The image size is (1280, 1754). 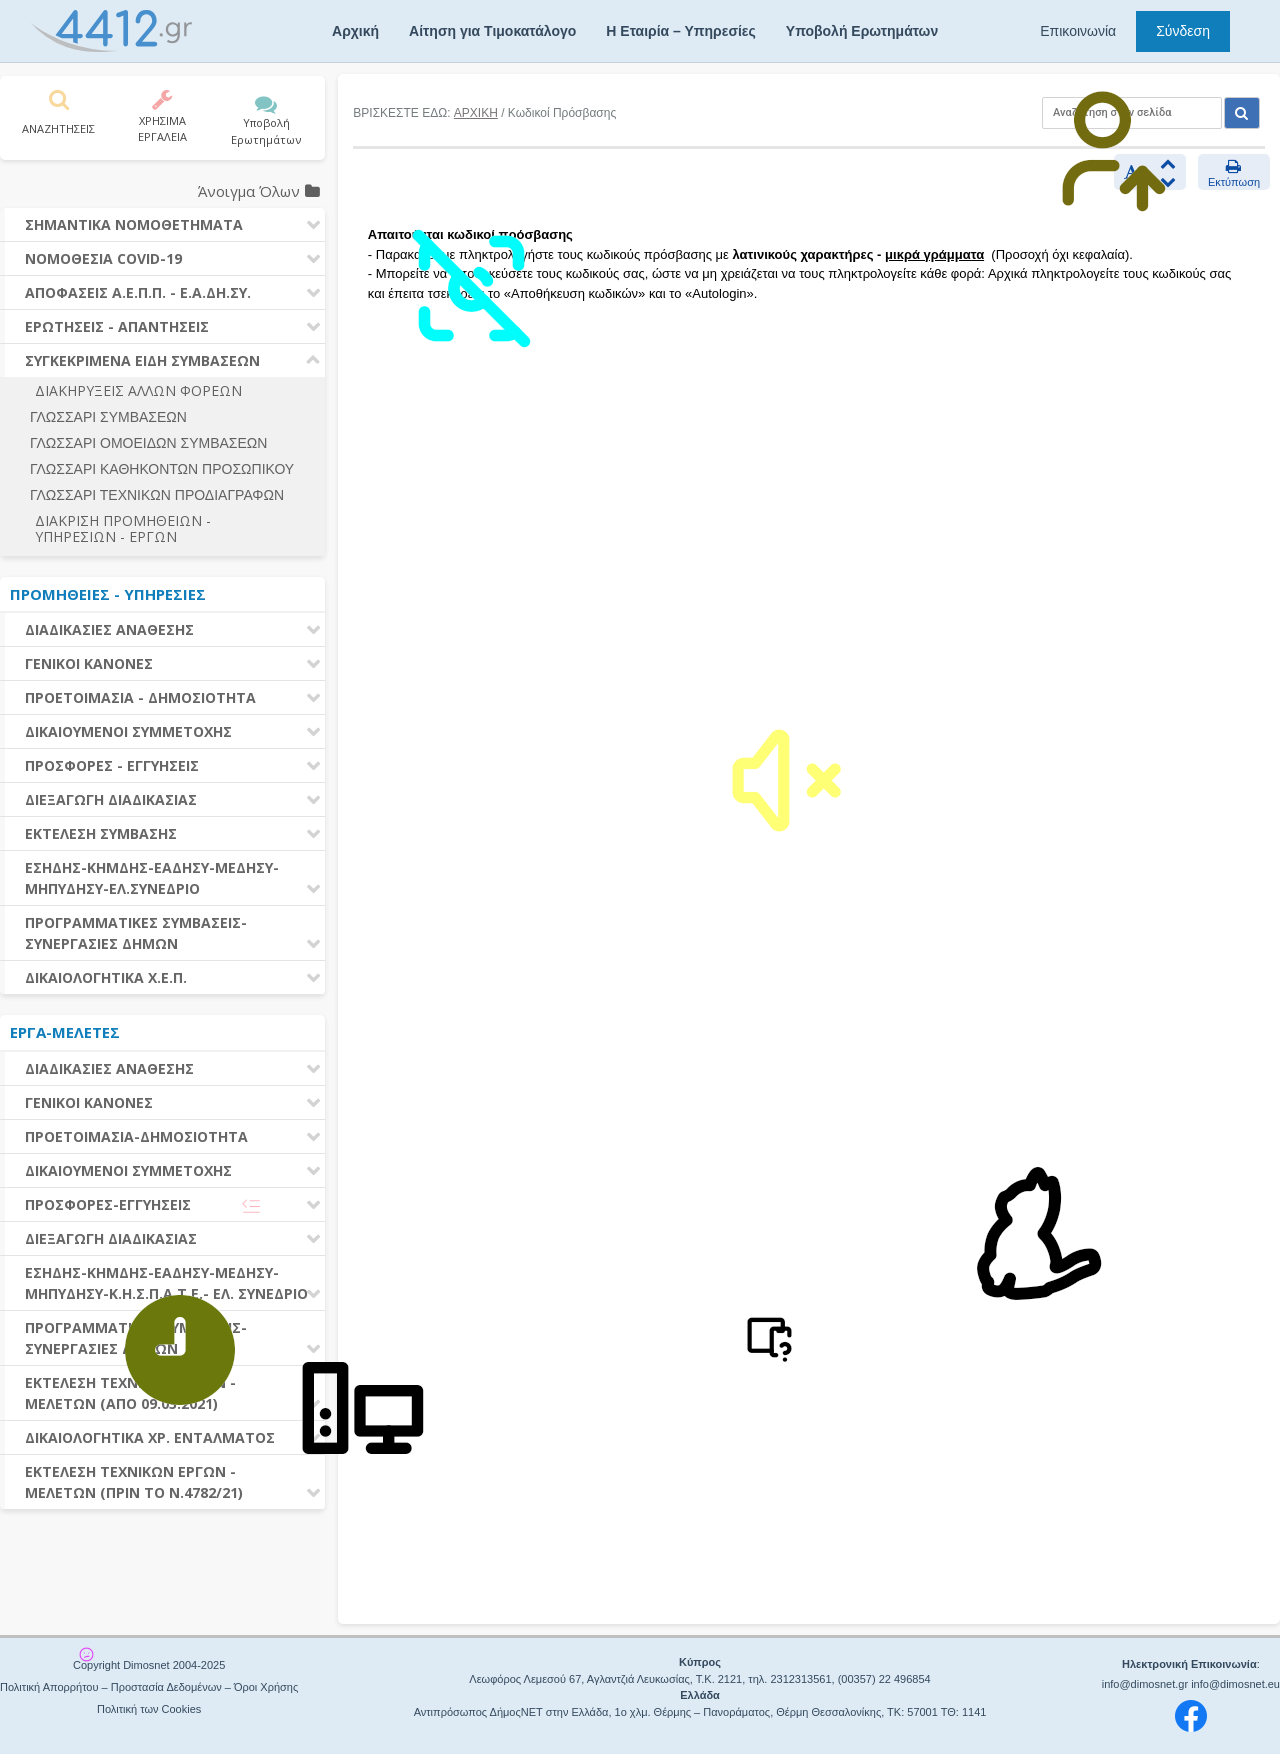 I want to click on promote user or elevate permissions, so click(x=1102, y=148).